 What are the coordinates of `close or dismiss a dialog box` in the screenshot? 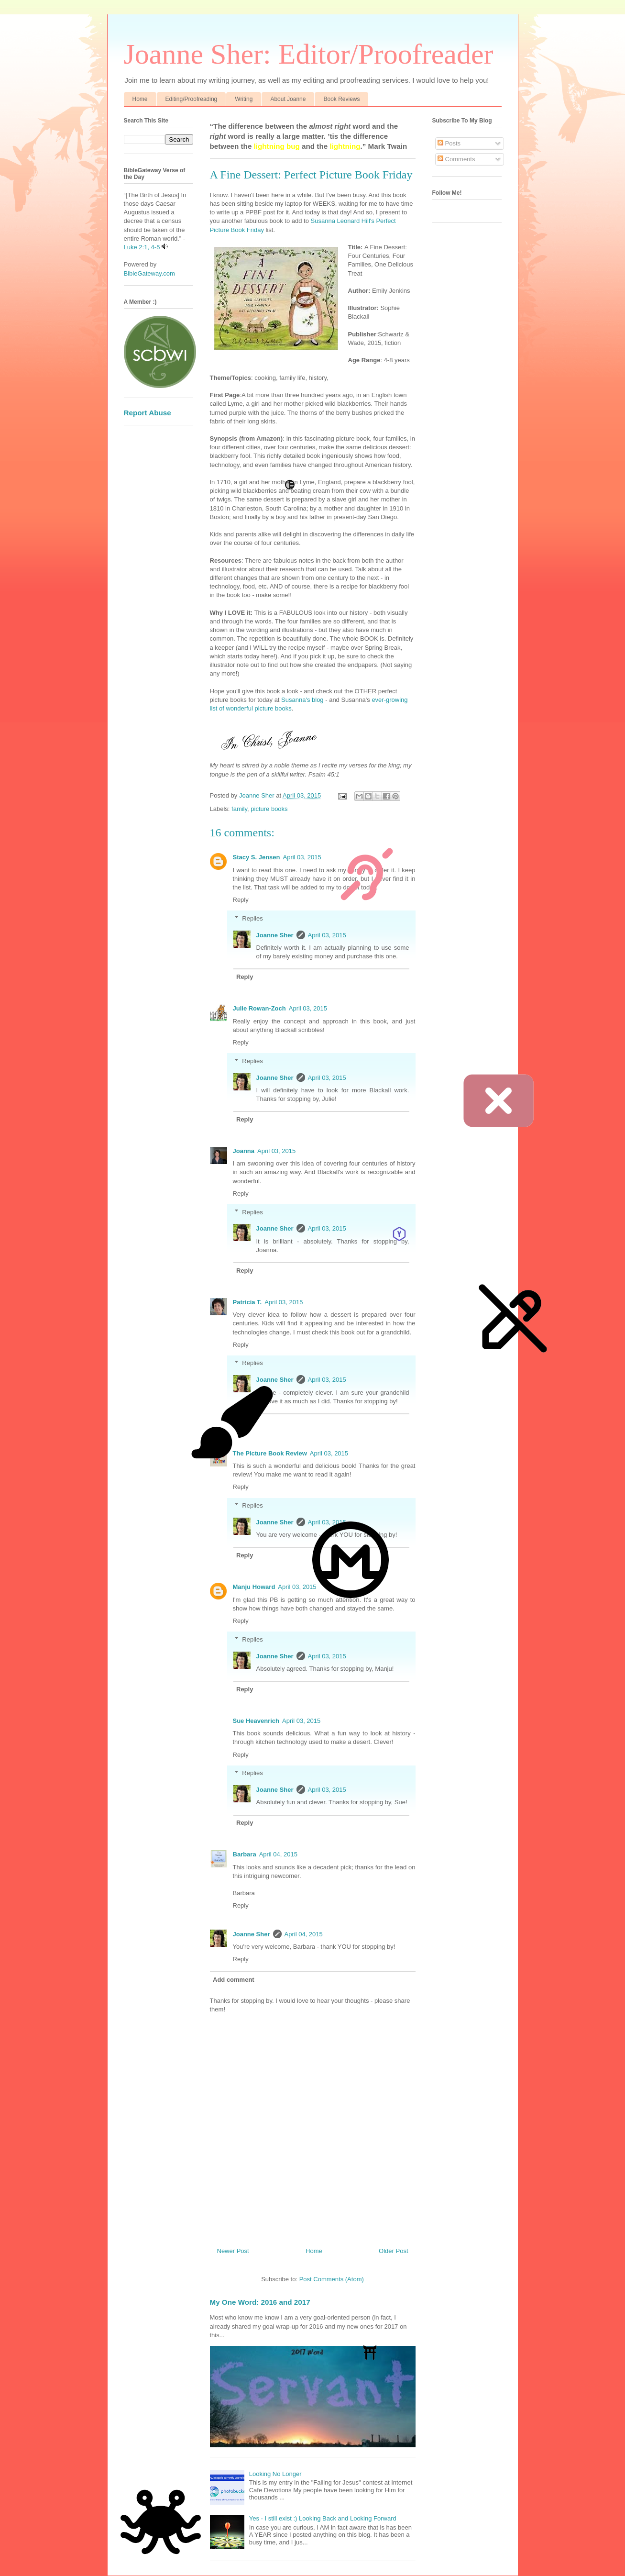 It's located at (498, 1100).